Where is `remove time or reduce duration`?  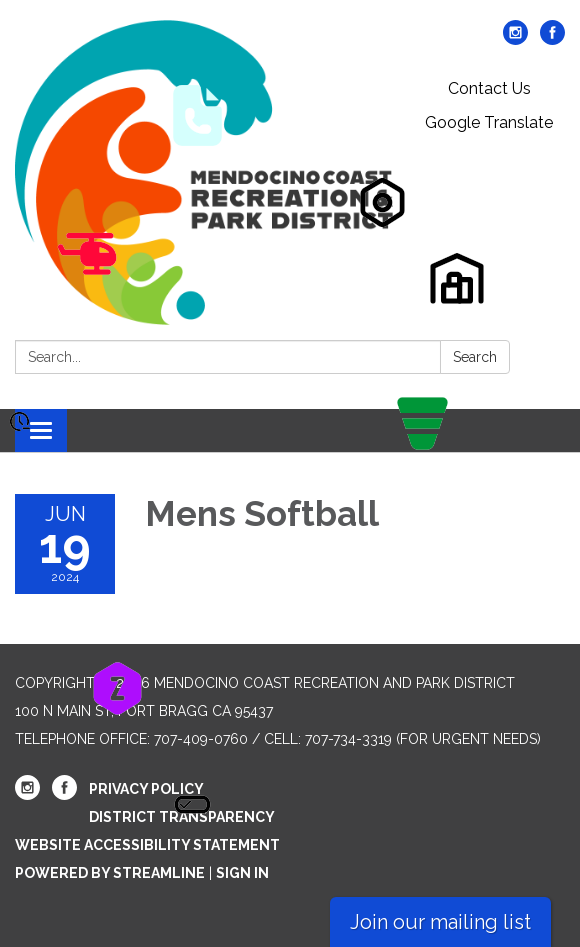 remove time or reduce duration is located at coordinates (19, 421).